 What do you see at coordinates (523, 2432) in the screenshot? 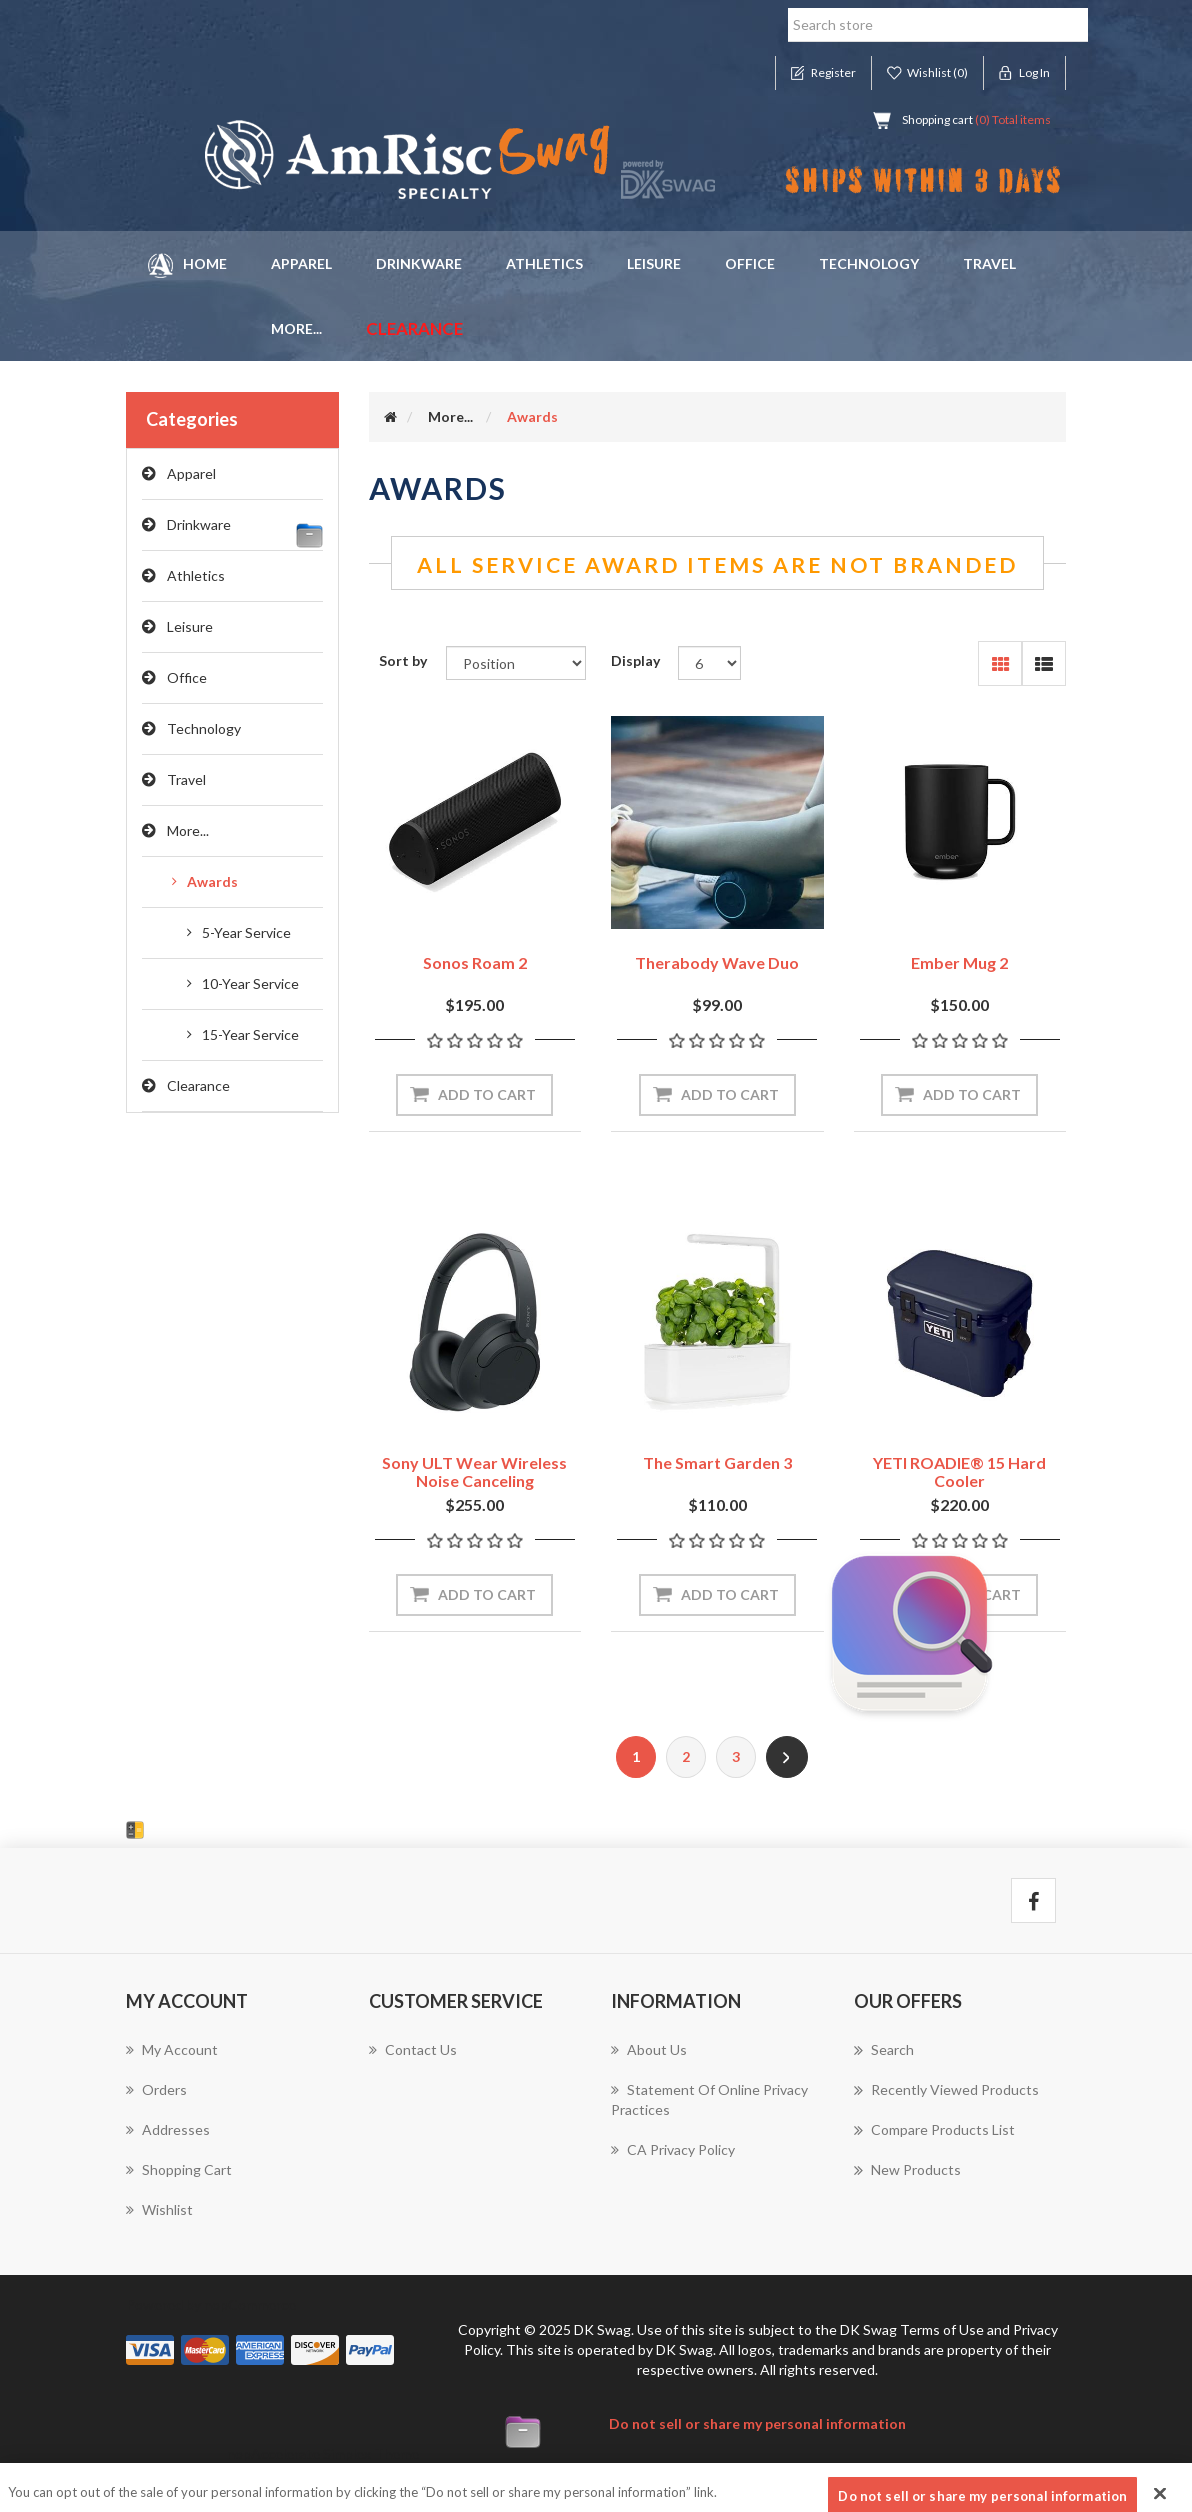
I see `open the file manager` at bounding box center [523, 2432].